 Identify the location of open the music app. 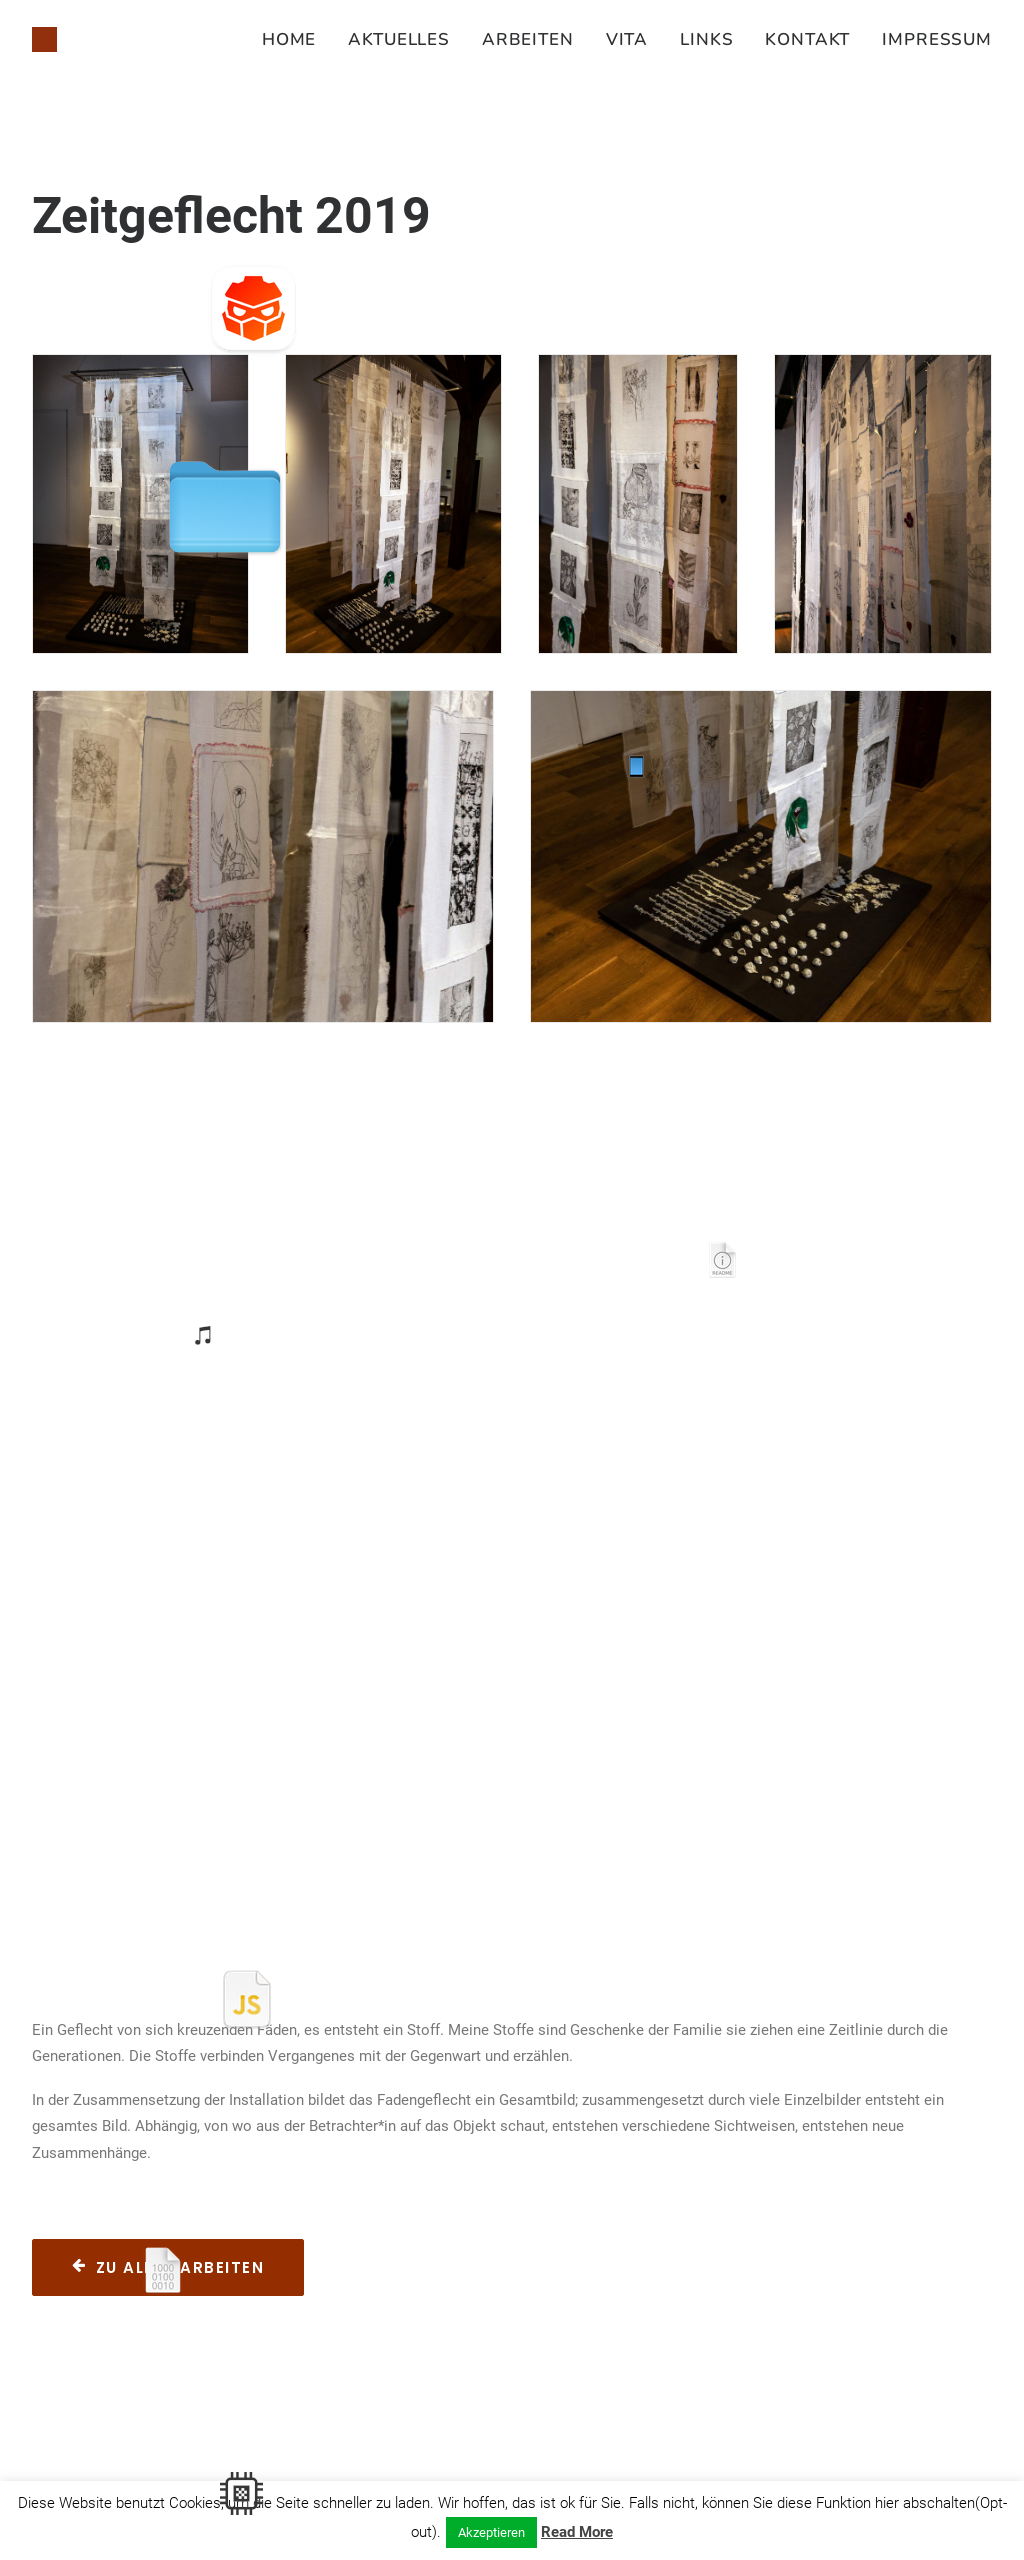
(203, 1336).